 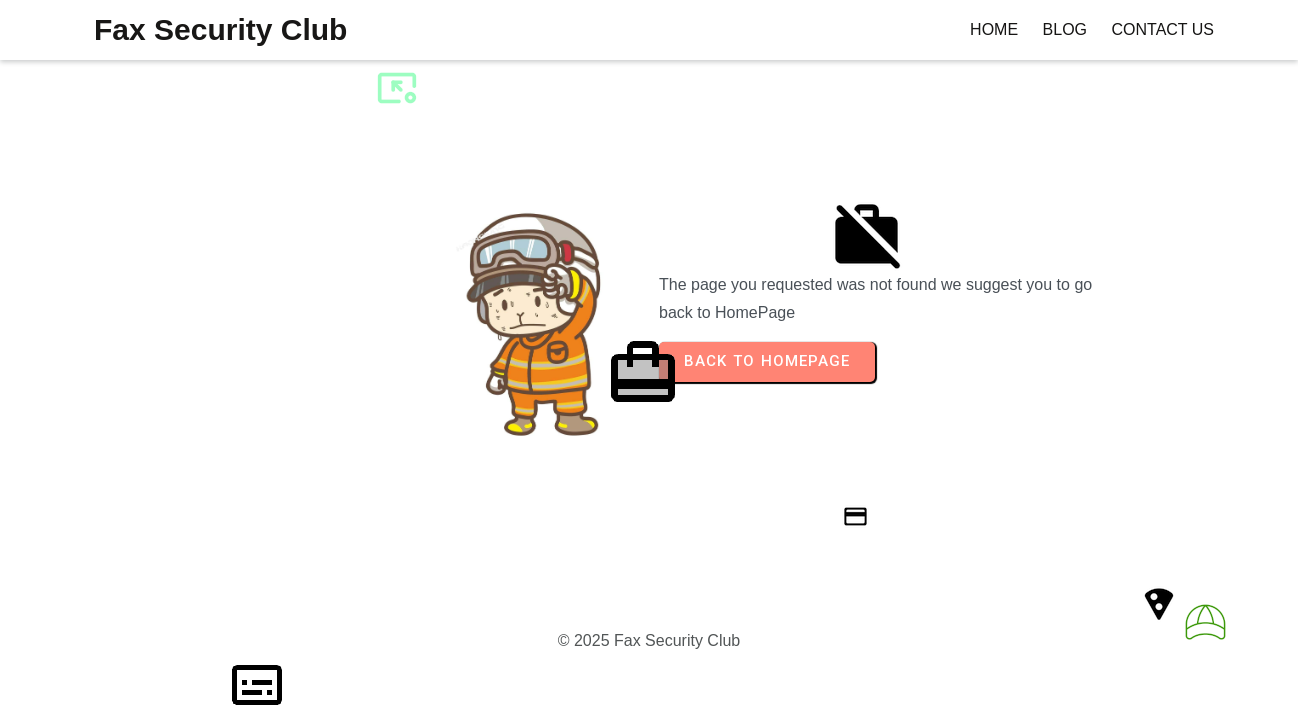 I want to click on disable work mode or work profile, so click(x=866, y=235).